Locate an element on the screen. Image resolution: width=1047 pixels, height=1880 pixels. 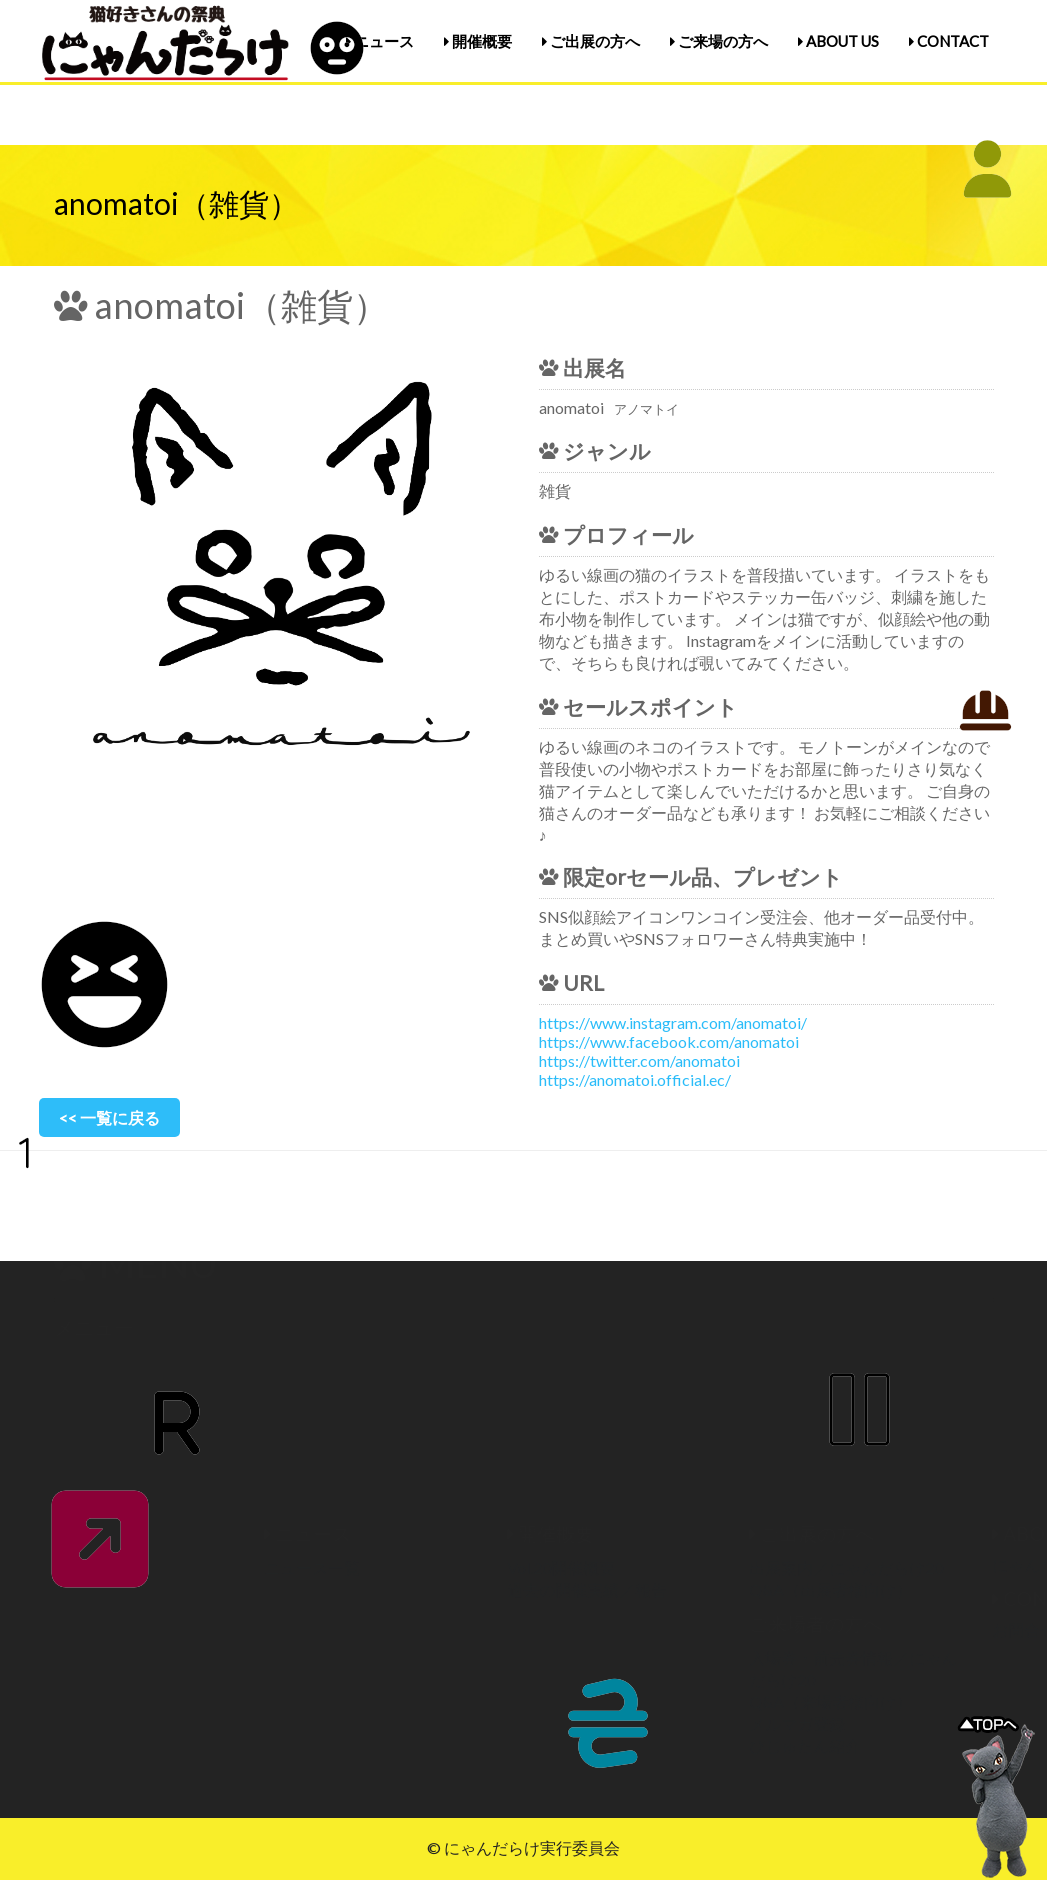
switch to column view layout is located at coordinates (859, 1409).